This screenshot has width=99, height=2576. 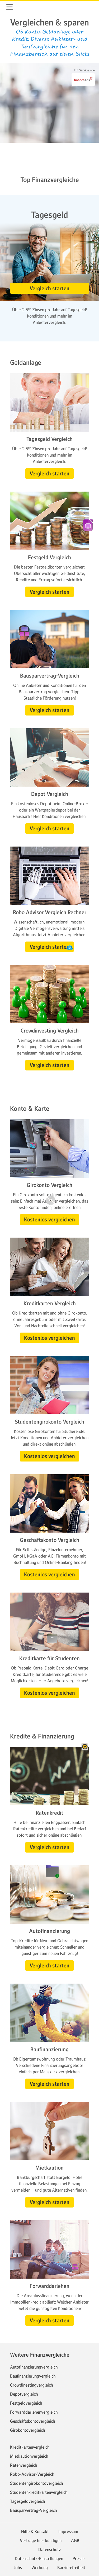 I want to click on open rhythmbox music player, so click(x=85, y=1746).